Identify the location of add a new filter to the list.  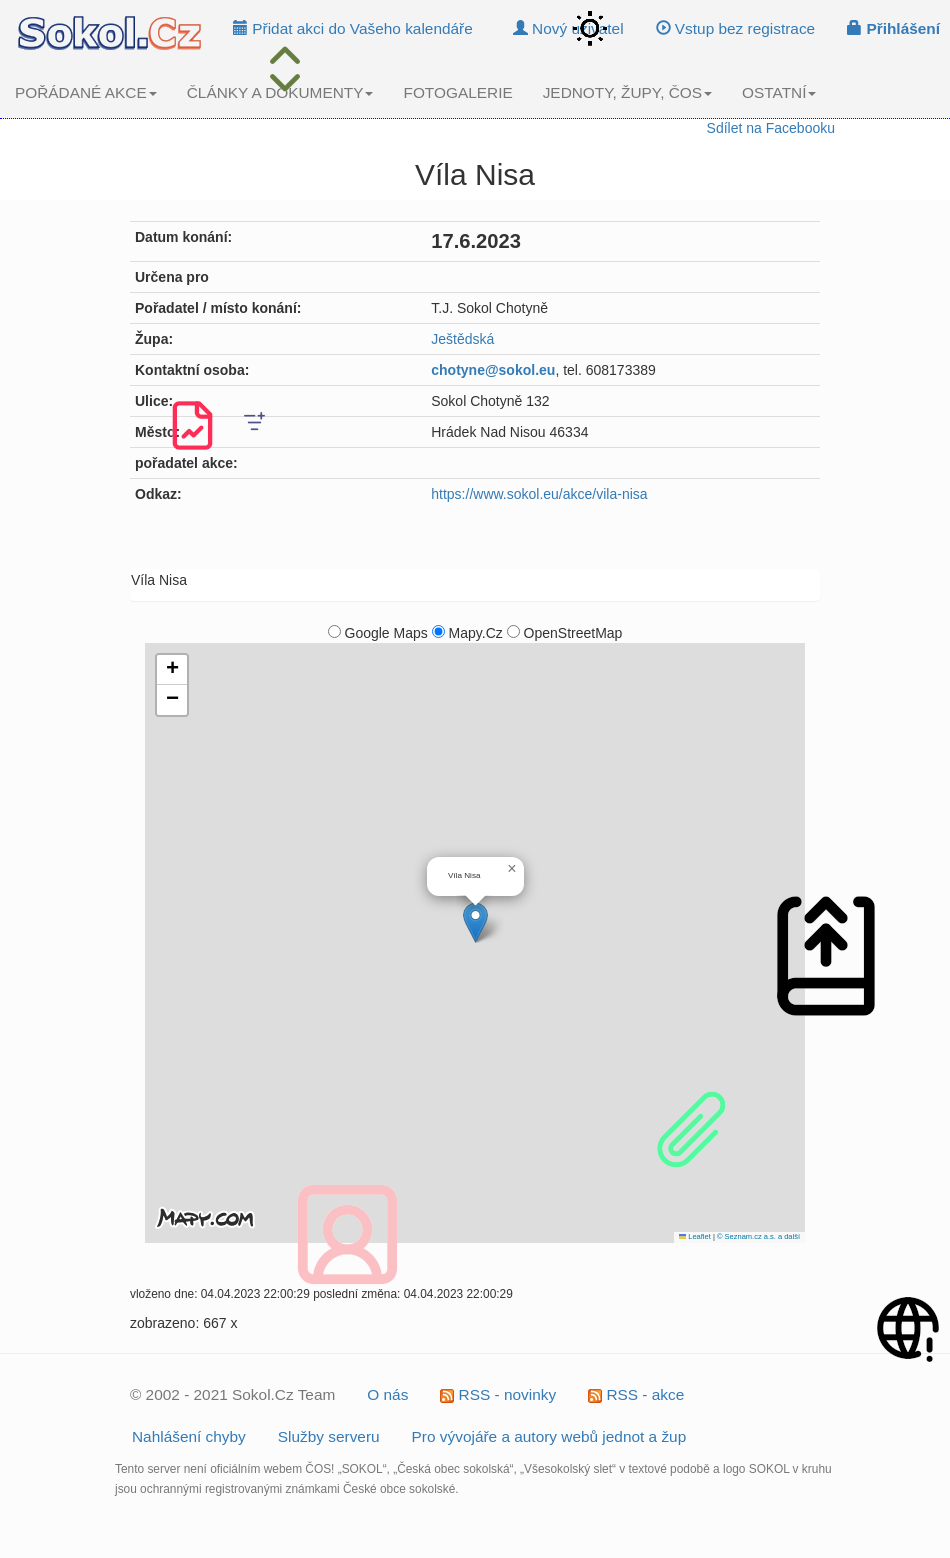
(254, 422).